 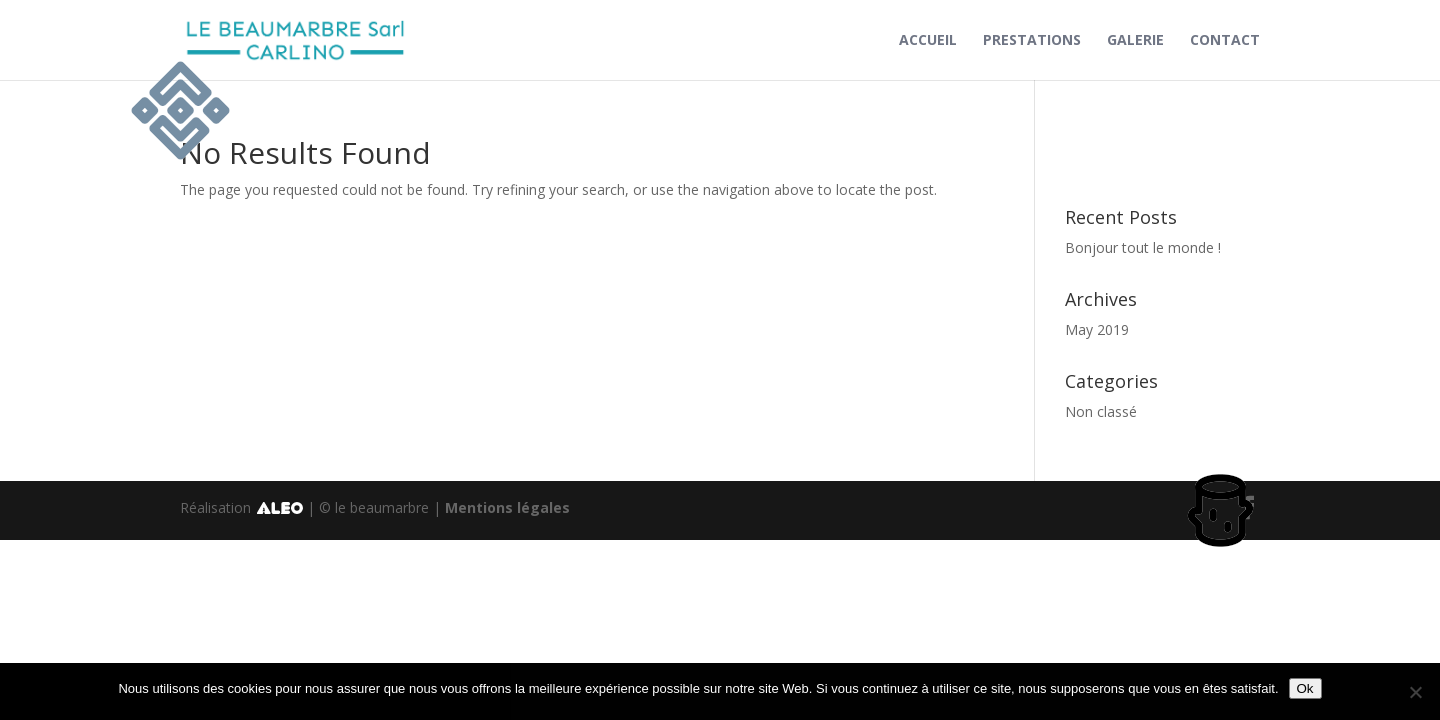 What do you see at coordinates (1220, 510) in the screenshot?
I see `view wood or lumber materials` at bounding box center [1220, 510].